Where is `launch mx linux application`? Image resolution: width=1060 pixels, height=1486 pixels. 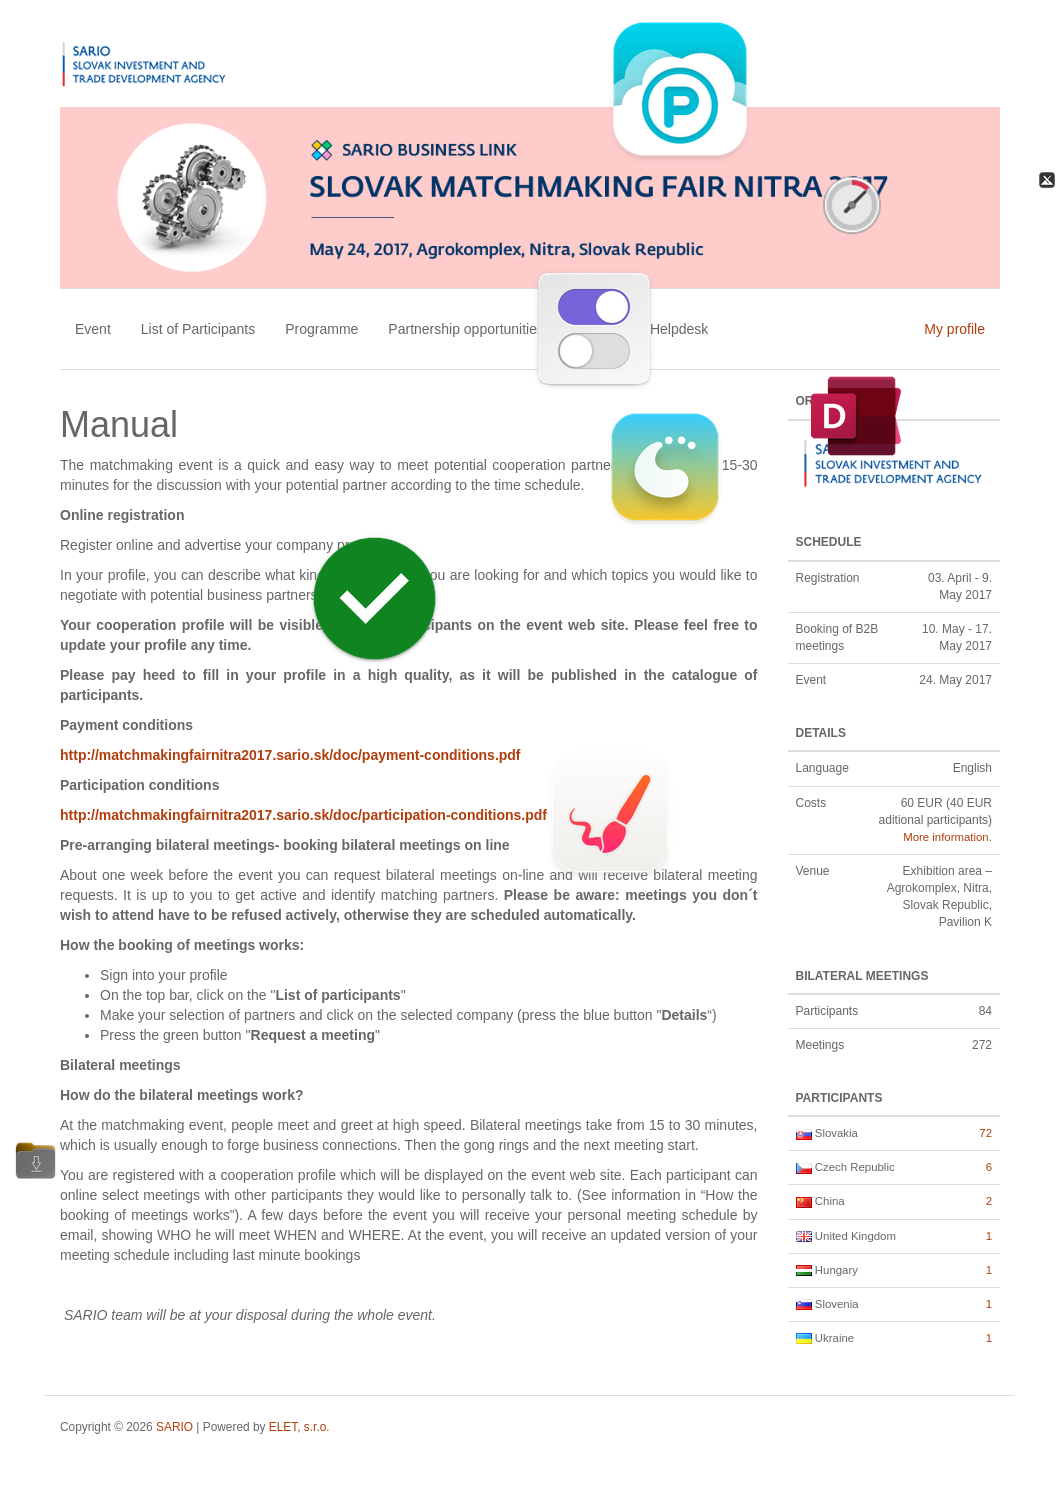
launch mx linux application is located at coordinates (1047, 180).